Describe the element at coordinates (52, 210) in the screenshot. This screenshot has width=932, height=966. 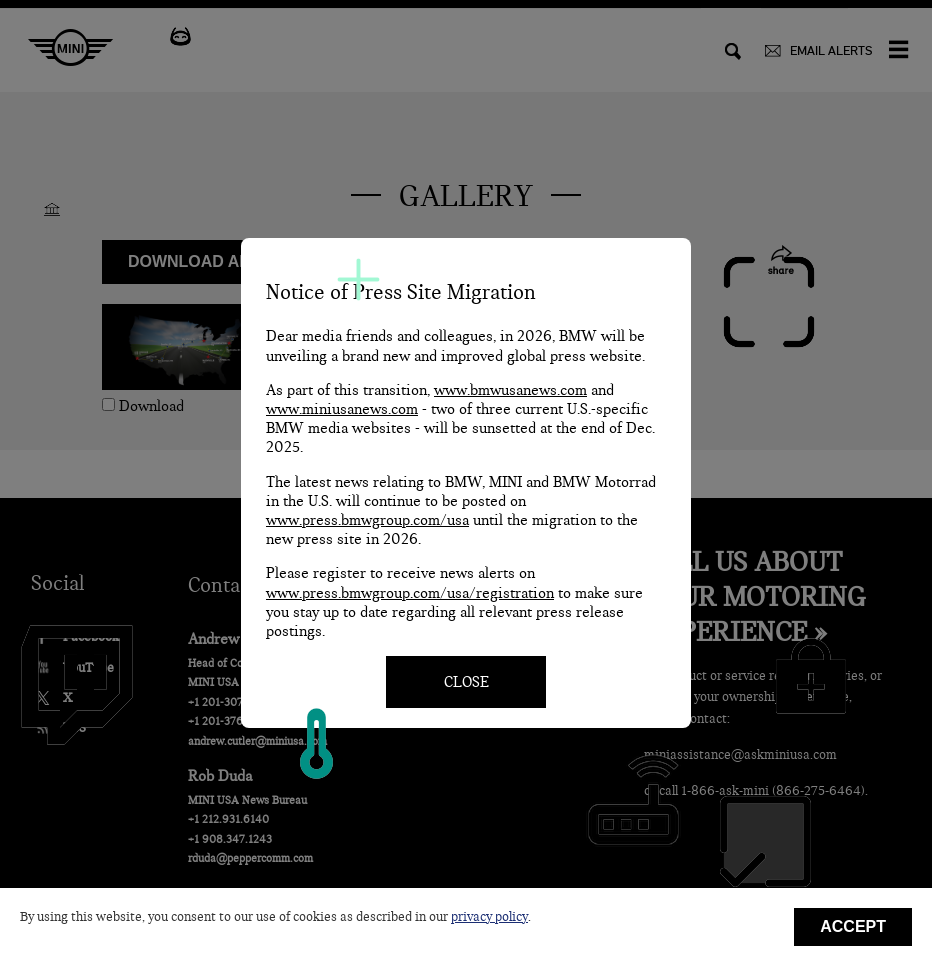
I see `access banking or financial services` at that location.